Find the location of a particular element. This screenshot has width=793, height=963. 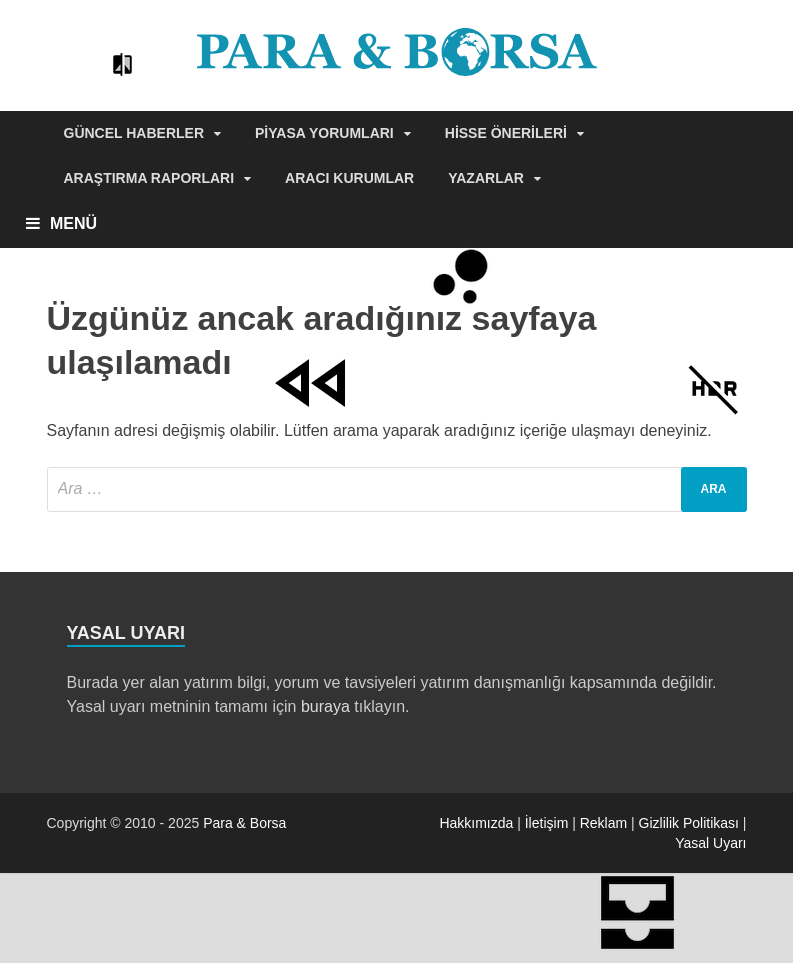

view bubble chart visualization is located at coordinates (460, 276).